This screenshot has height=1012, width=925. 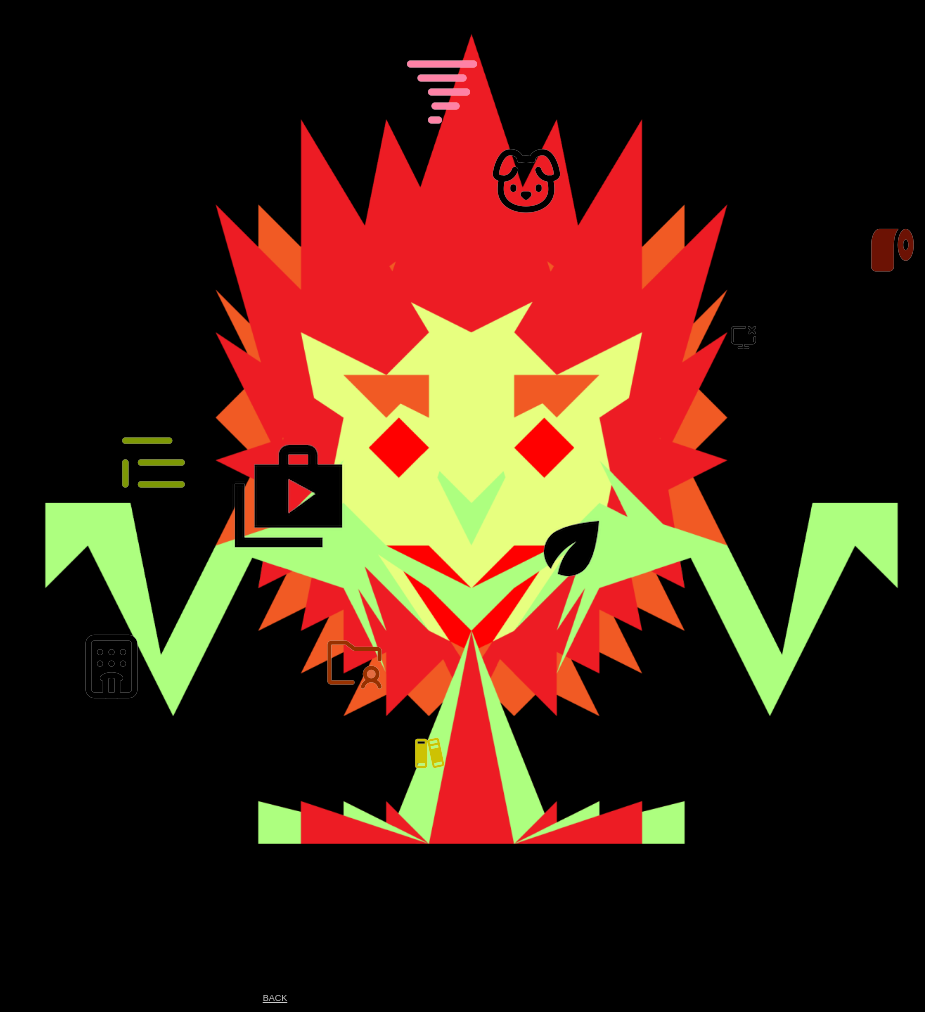 What do you see at coordinates (428, 753) in the screenshot?
I see `access your library or book collection` at bounding box center [428, 753].